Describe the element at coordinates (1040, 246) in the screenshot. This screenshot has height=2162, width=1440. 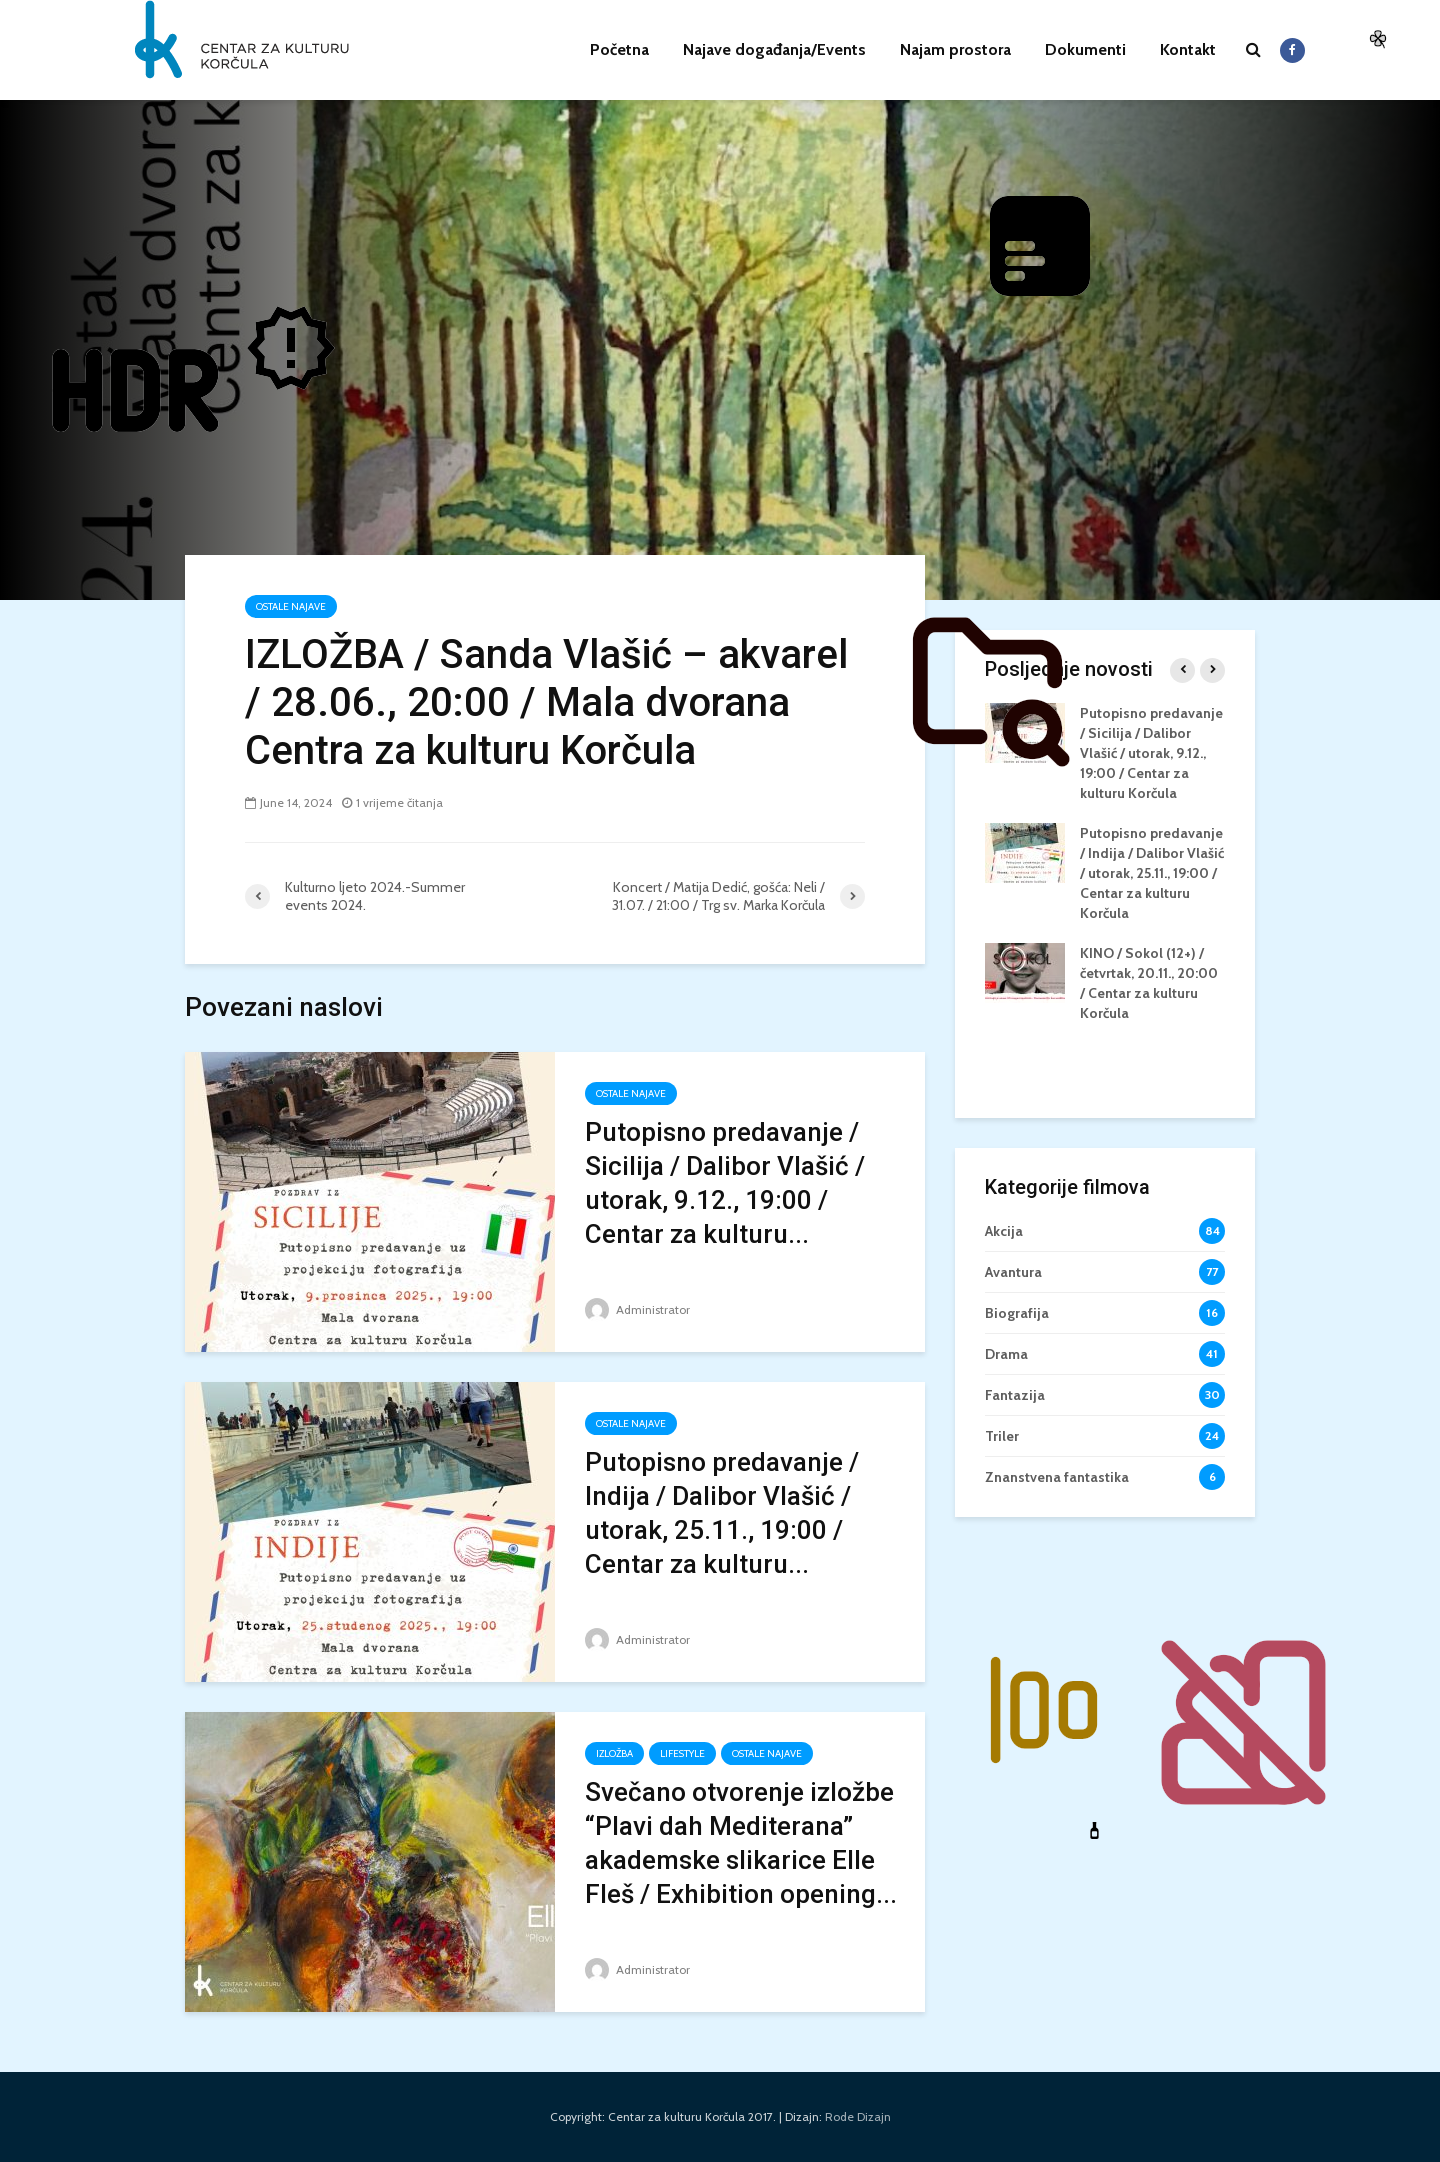
I see `align content to bottom-left of container` at that location.